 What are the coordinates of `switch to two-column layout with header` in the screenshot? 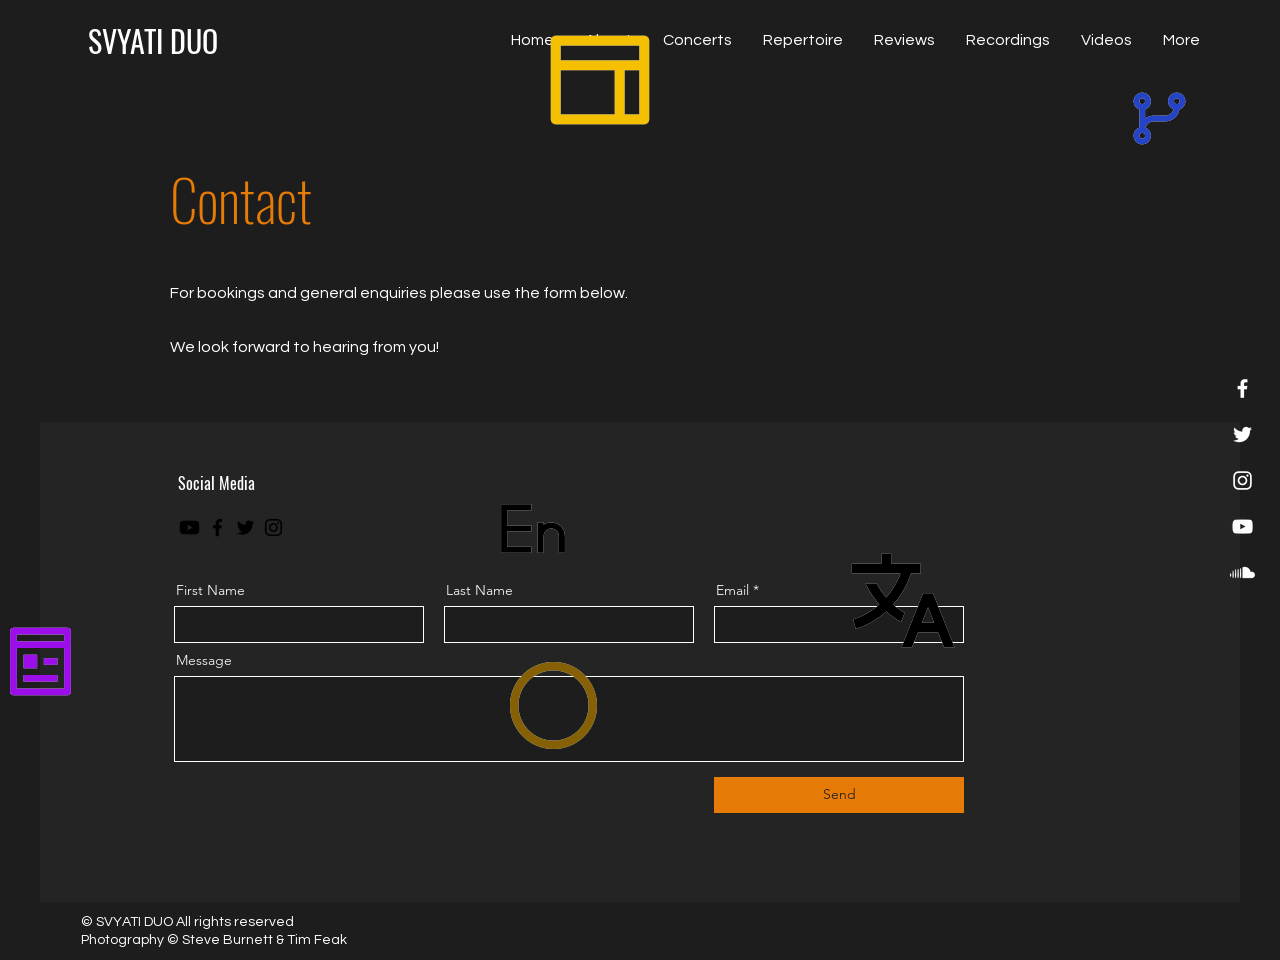 It's located at (600, 80).